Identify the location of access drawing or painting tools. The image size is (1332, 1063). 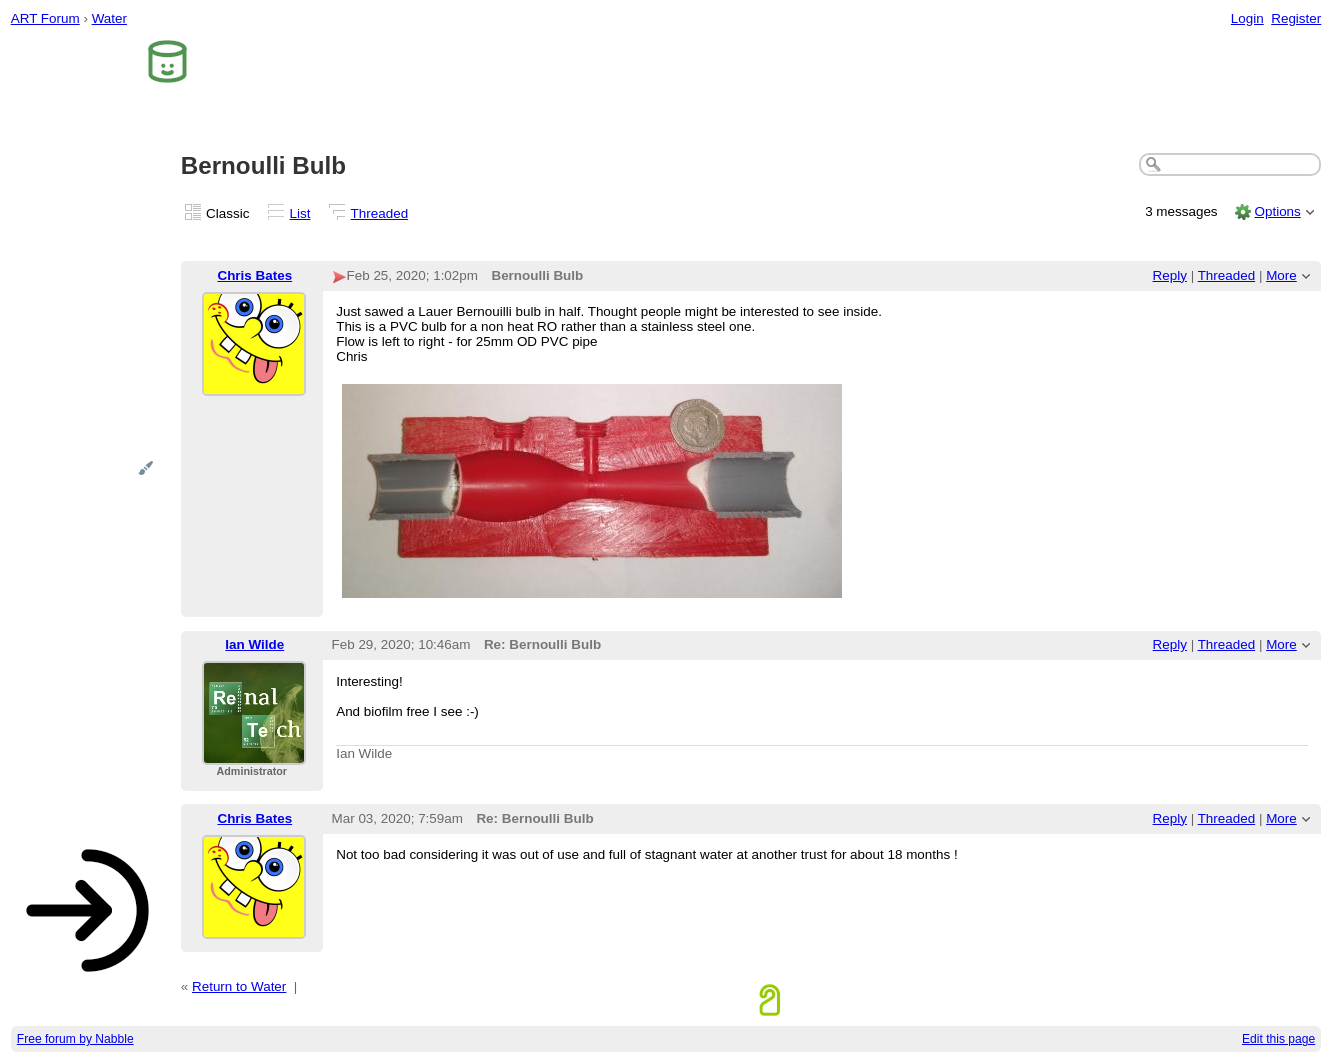
(146, 468).